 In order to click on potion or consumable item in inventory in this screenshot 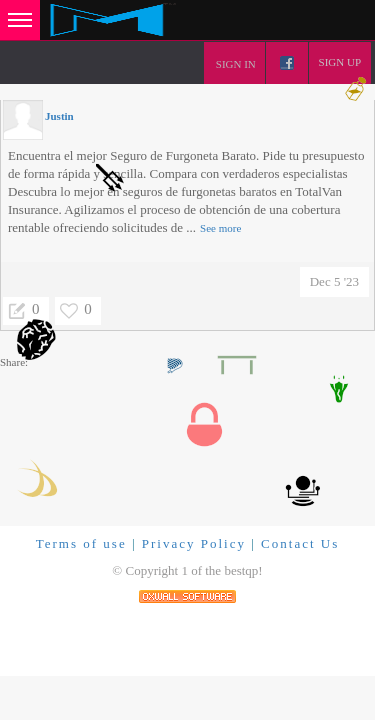, I will do `click(356, 89)`.